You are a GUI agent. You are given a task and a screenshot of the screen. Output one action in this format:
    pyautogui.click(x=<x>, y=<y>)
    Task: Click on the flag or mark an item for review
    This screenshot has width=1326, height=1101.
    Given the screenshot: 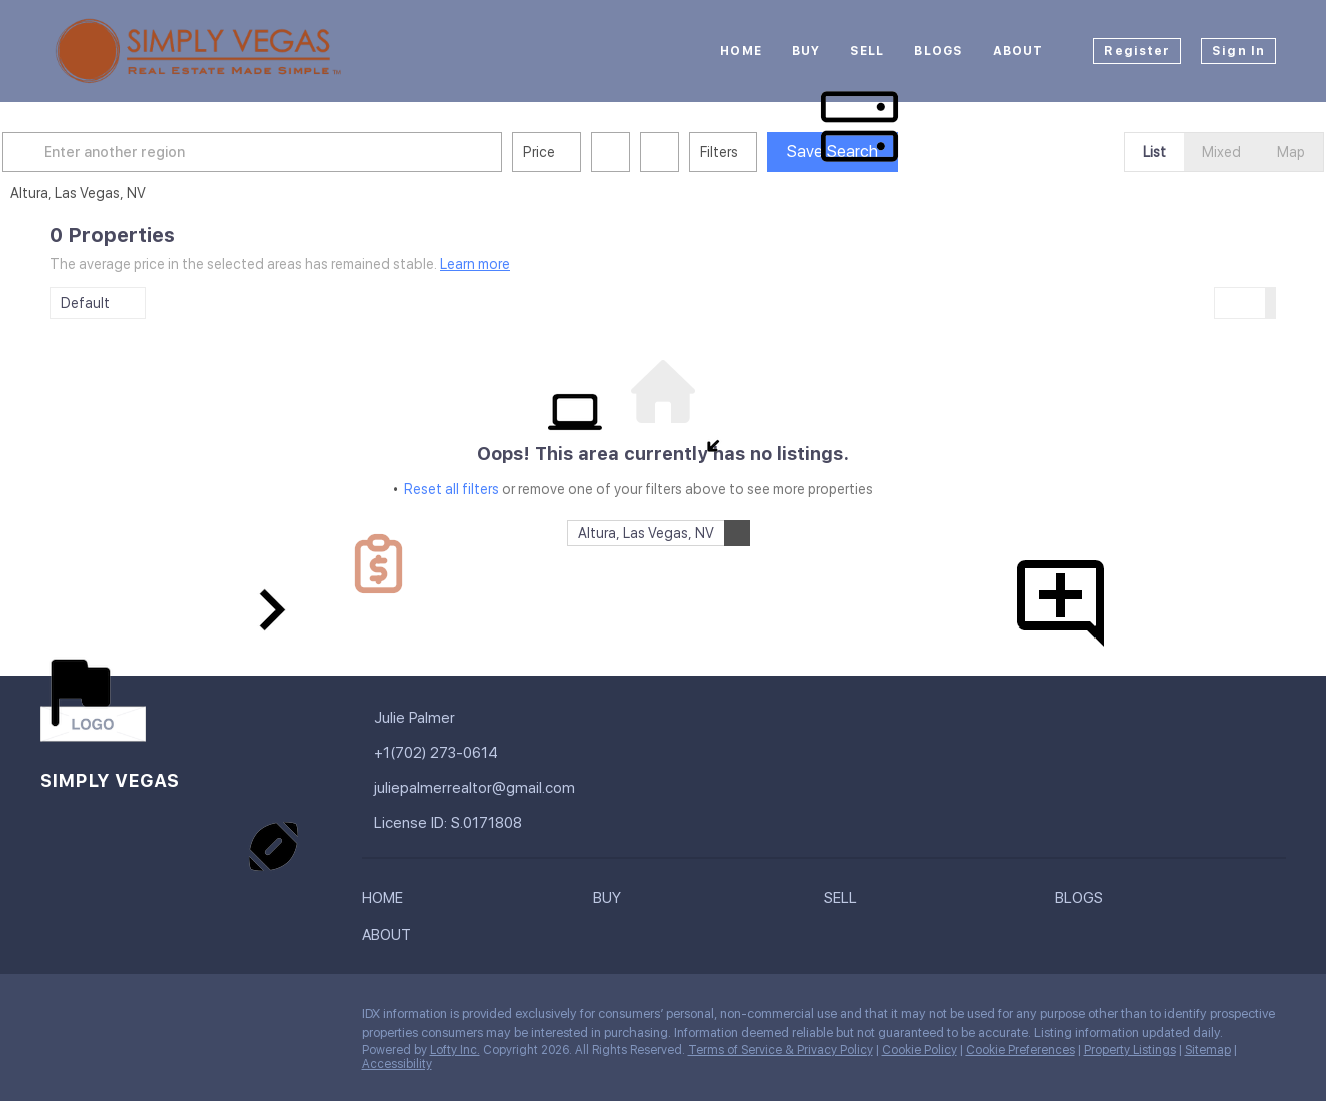 What is the action you would take?
    pyautogui.click(x=79, y=691)
    